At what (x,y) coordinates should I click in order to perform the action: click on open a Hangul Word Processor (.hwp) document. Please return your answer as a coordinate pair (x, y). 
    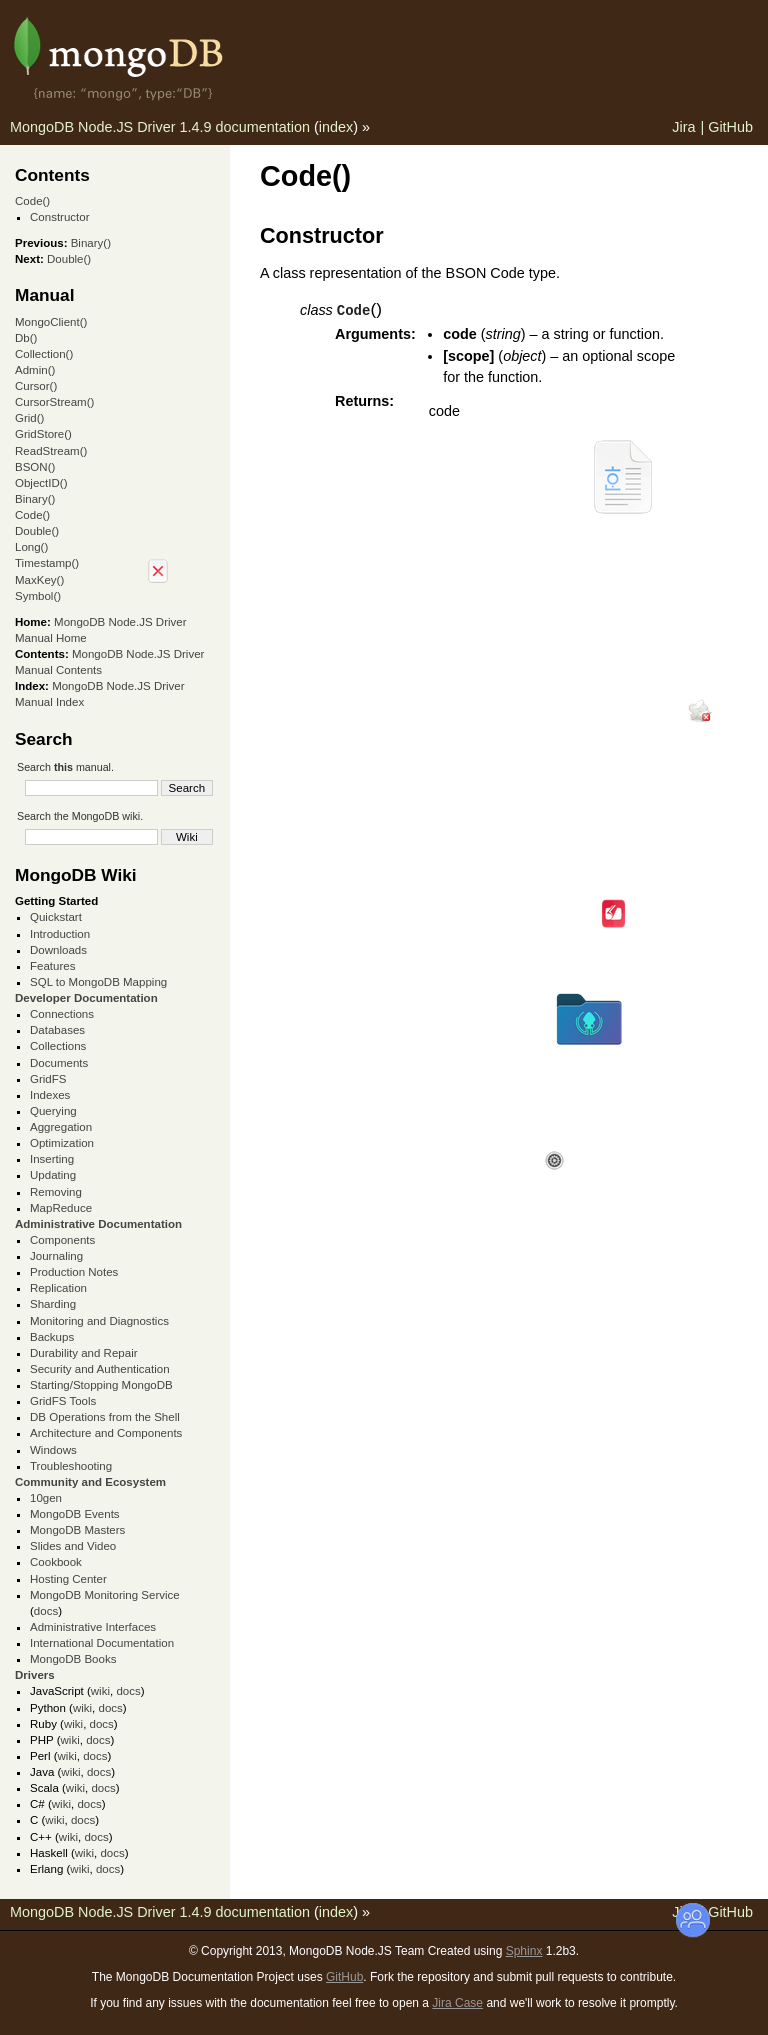
    Looking at the image, I should click on (623, 477).